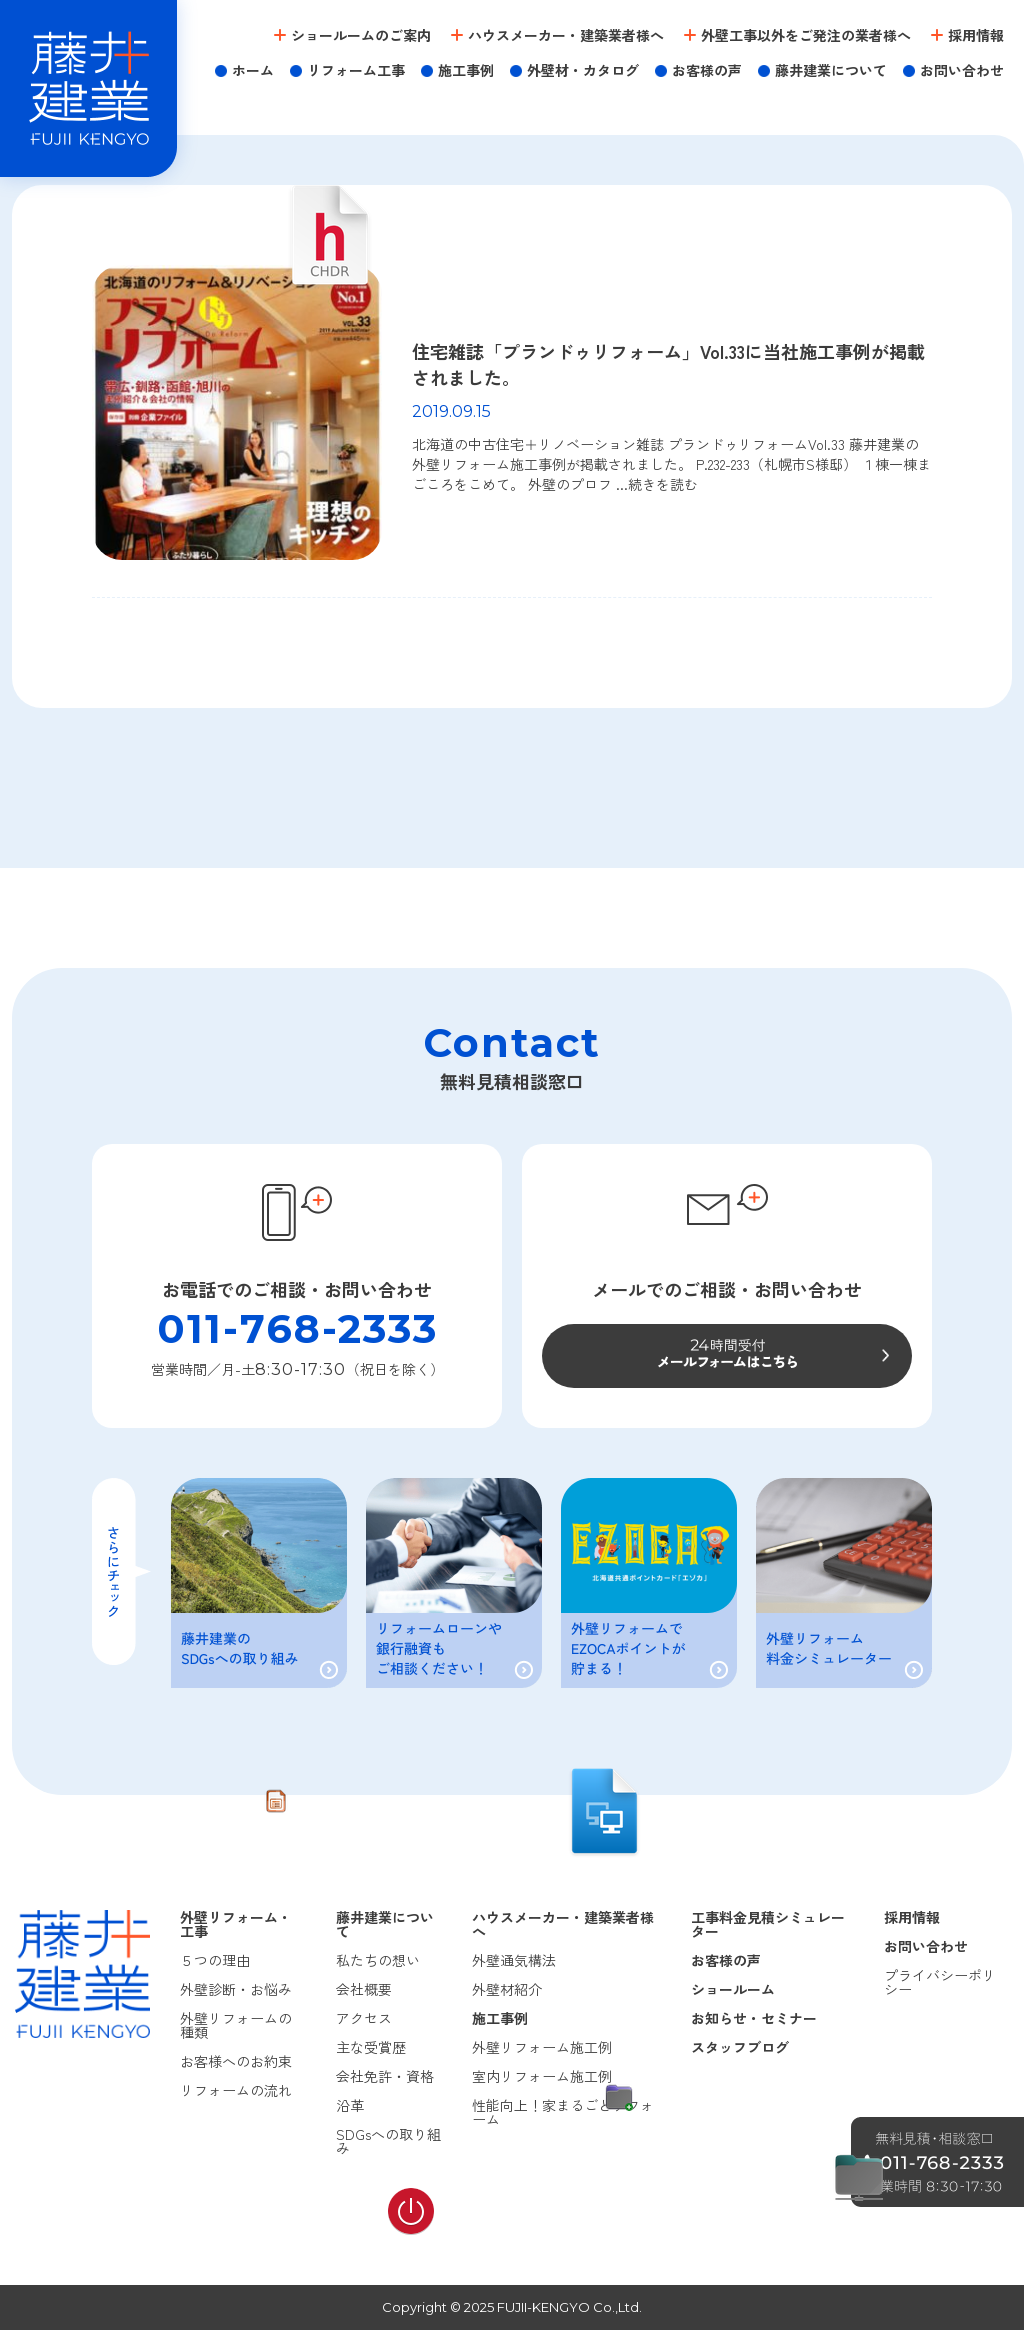  What do you see at coordinates (276, 1801) in the screenshot?
I see `libreoffice impress presentation file` at bounding box center [276, 1801].